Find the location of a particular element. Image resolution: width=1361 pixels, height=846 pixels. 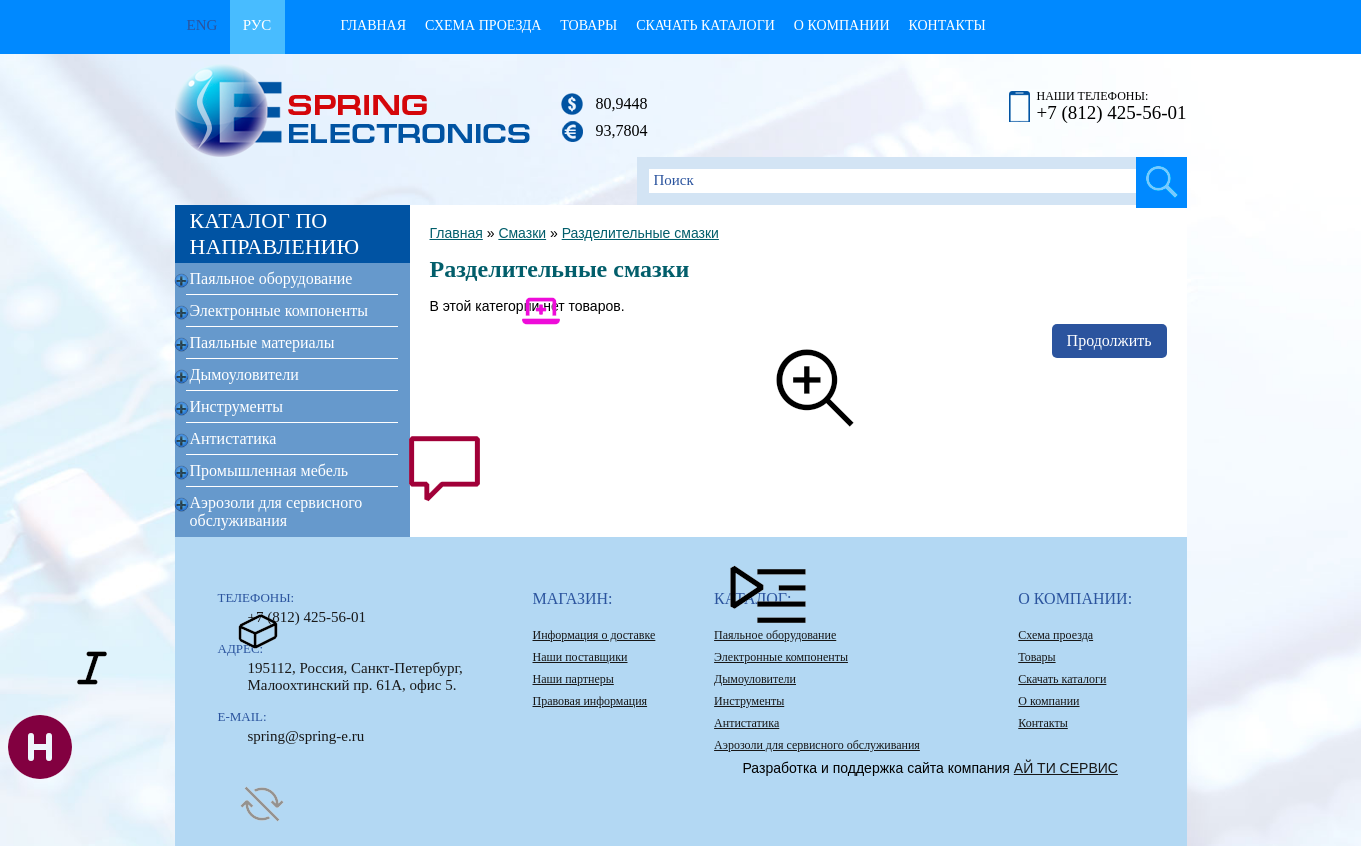

indicates a hospital or medical facility nearby is located at coordinates (40, 747).